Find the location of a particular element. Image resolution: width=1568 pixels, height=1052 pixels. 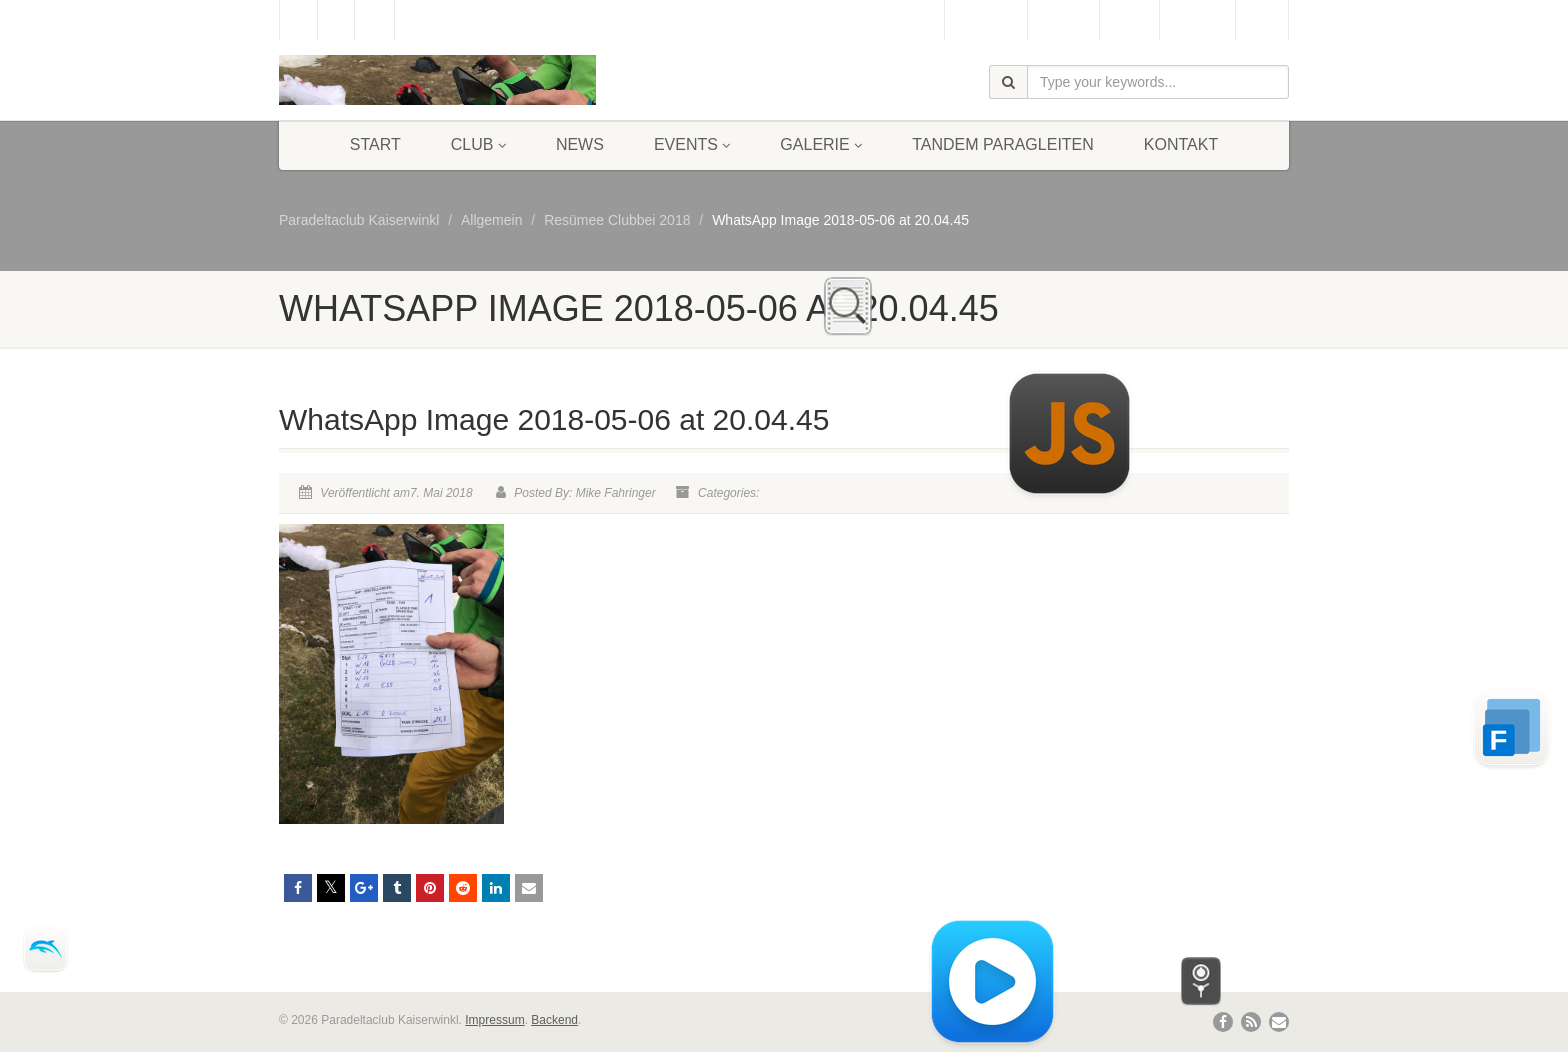

open déjà dup backup application is located at coordinates (1201, 981).